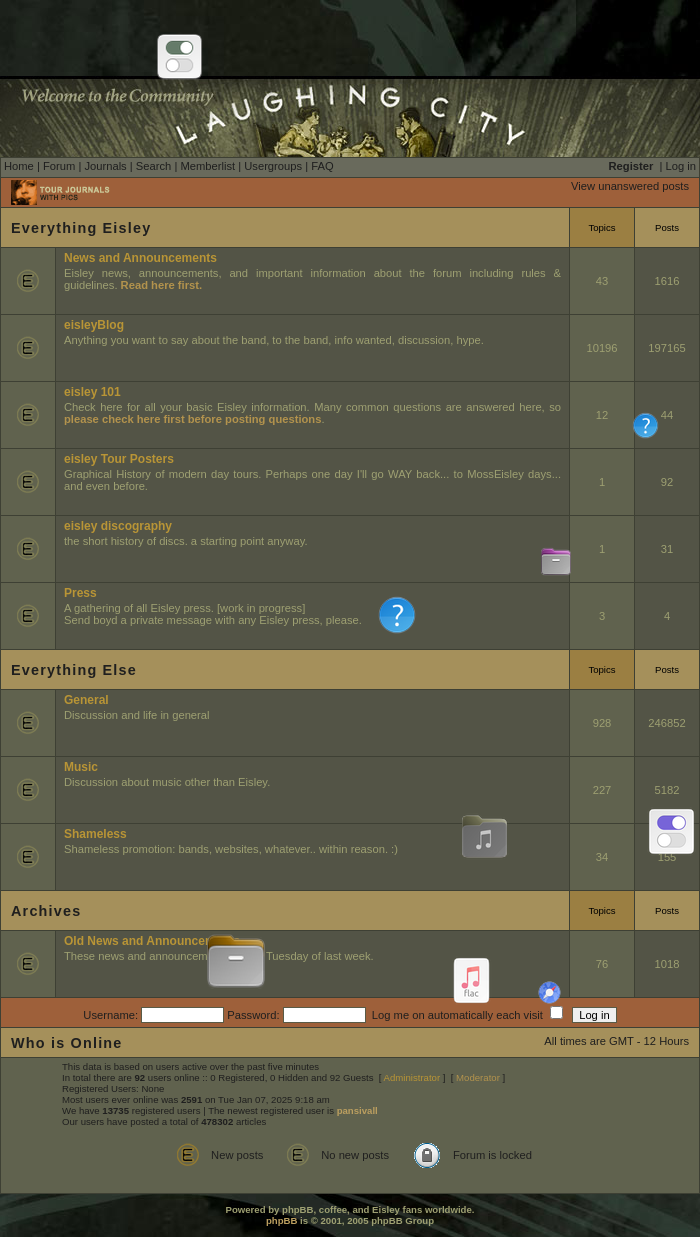 Image resolution: width=700 pixels, height=1237 pixels. What do you see at coordinates (236, 961) in the screenshot?
I see `open the file manager` at bounding box center [236, 961].